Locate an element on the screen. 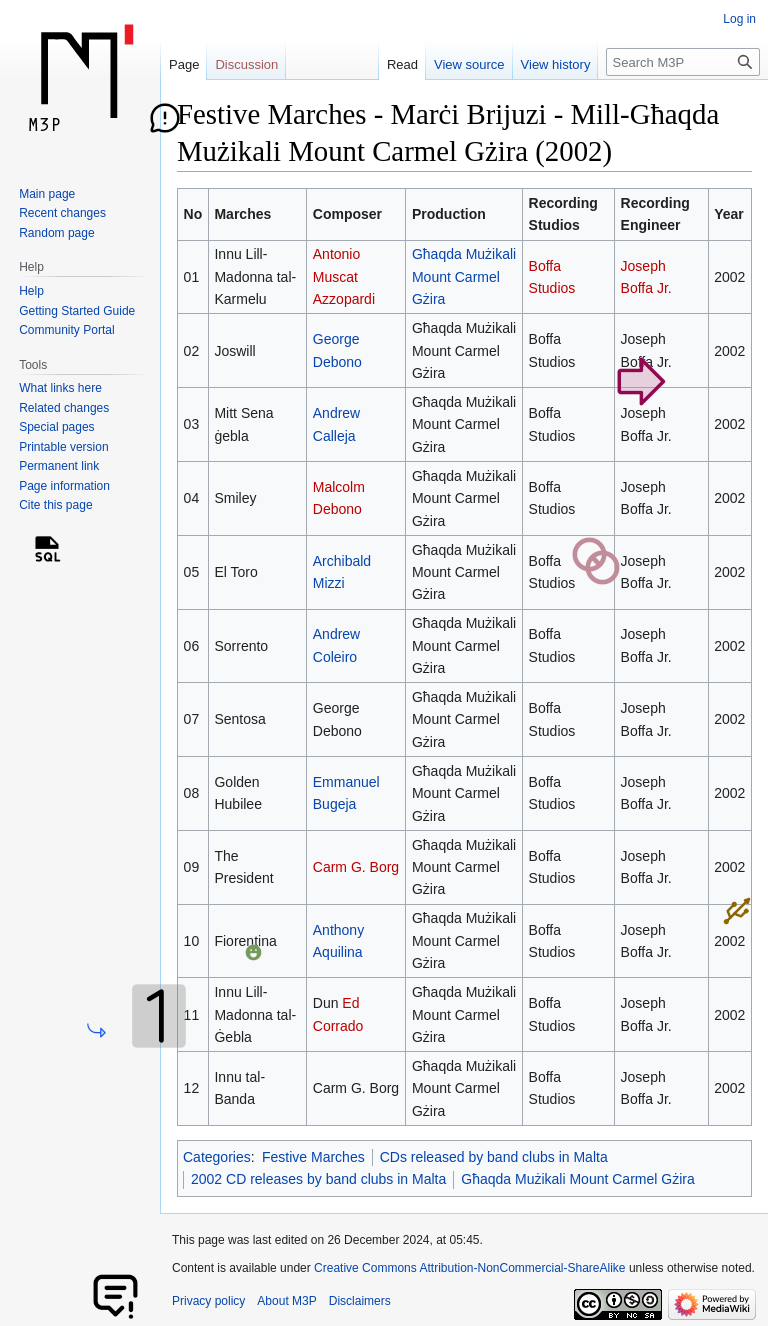  open an SQL database file is located at coordinates (47, 550).